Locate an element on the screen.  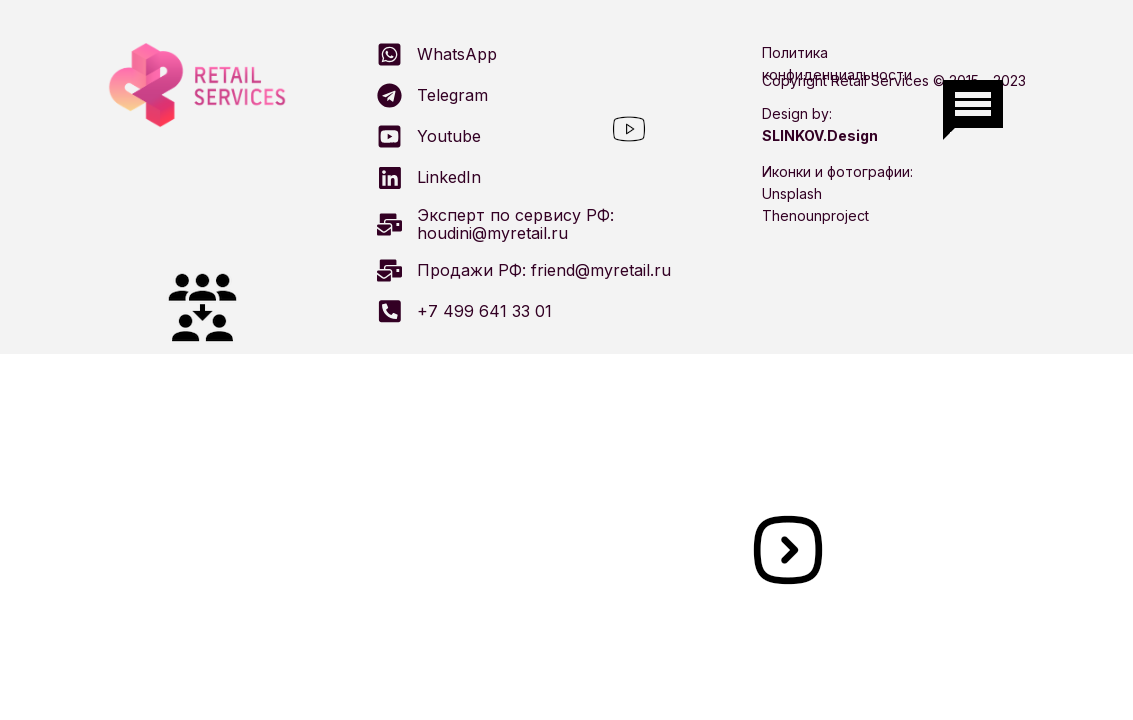
open YouTube is located at coordinates (629, 129).